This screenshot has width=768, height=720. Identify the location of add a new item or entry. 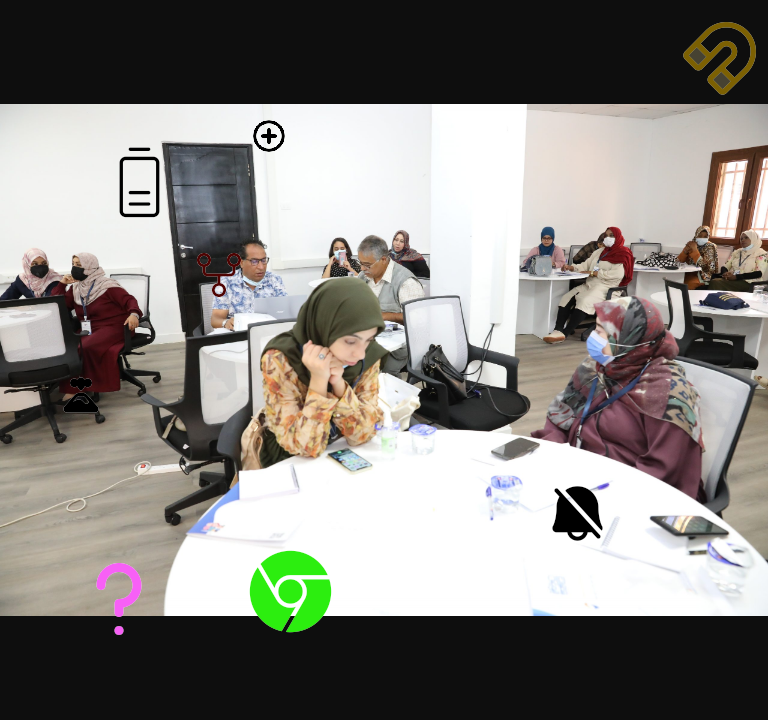
(269, 136).